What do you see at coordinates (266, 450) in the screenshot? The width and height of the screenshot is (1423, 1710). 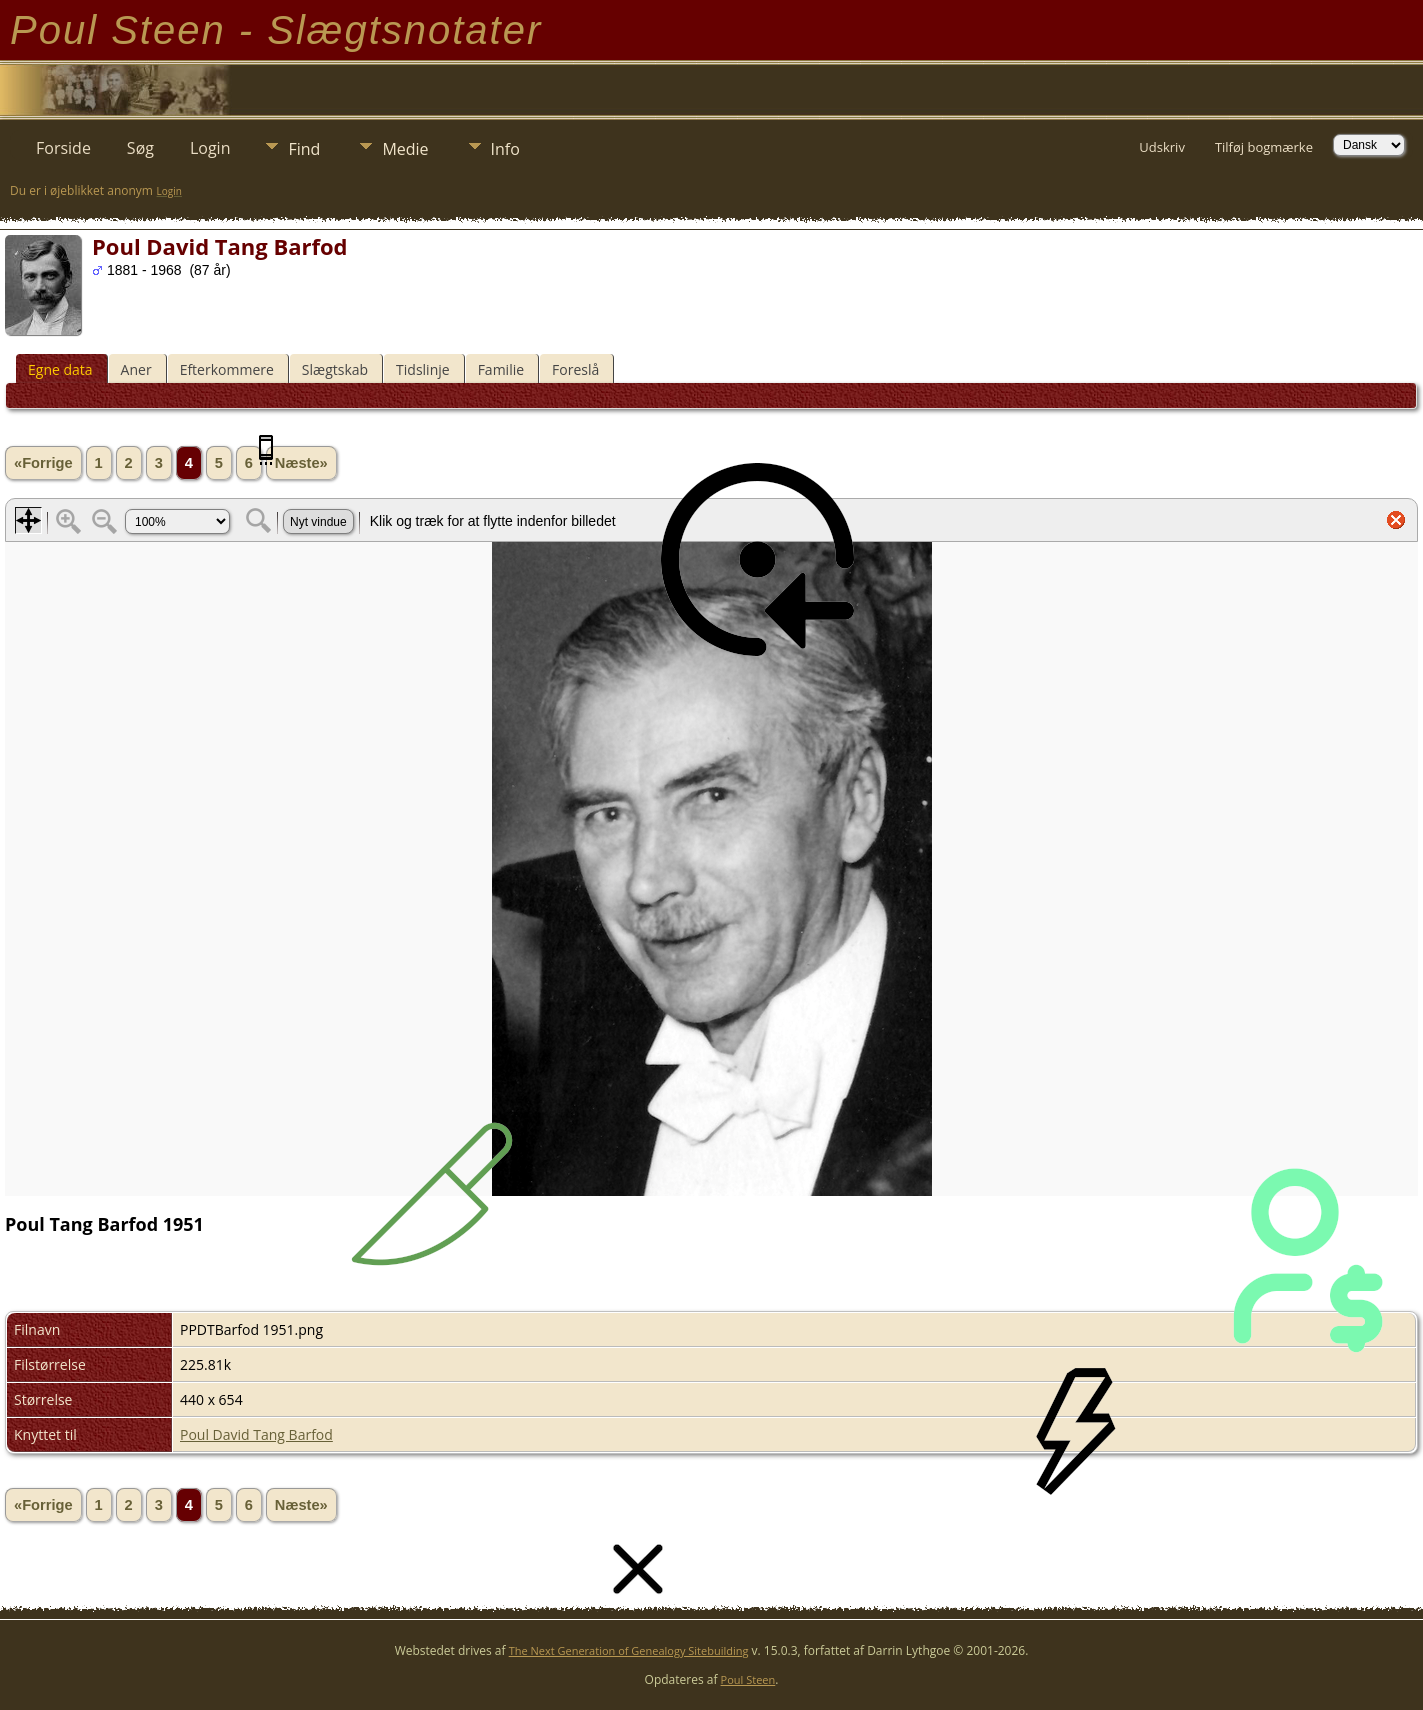 I see `access mobile device settings` at bounding box center [266, 450].